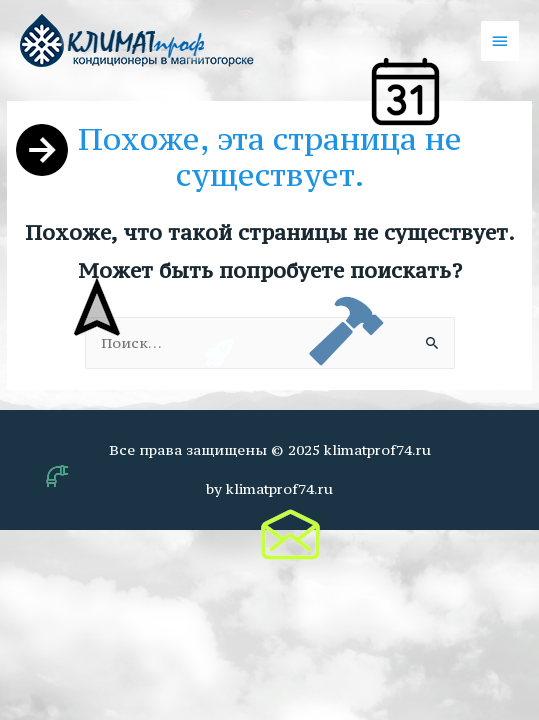  I want to click on view an opened or read email, so click(290, 534).